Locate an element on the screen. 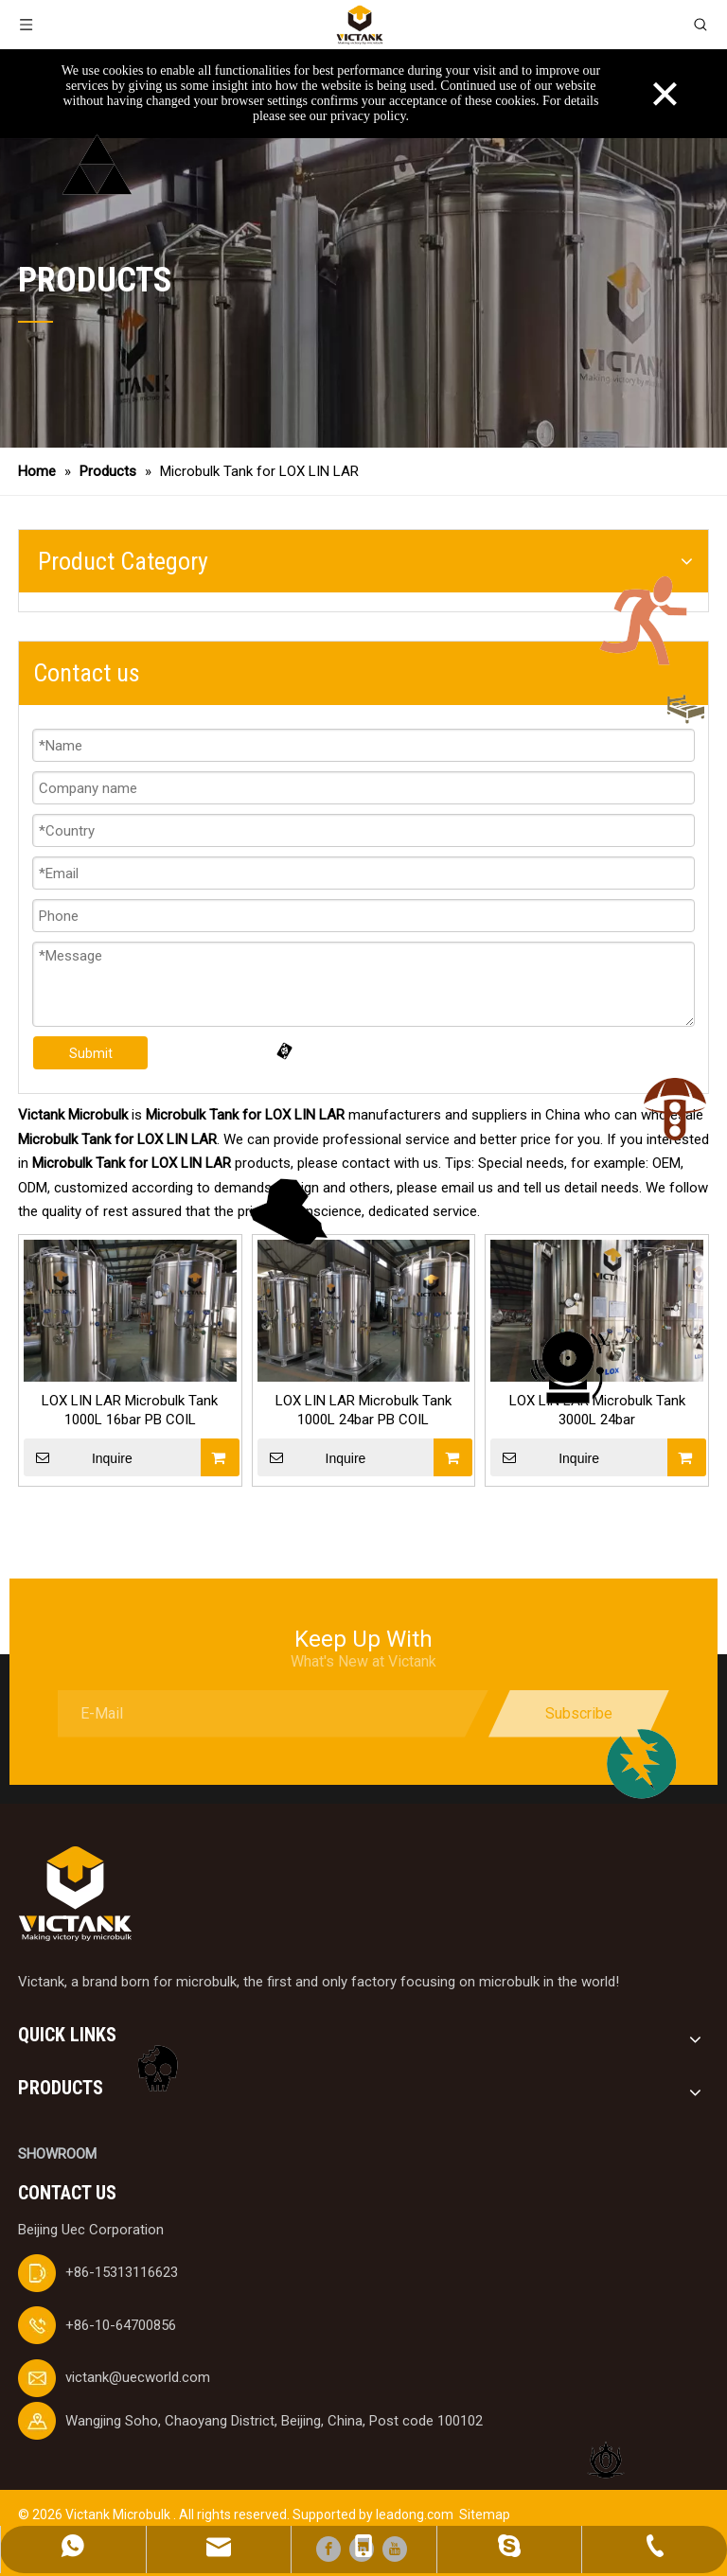 This screenshot has width=727, height=2576. indicates a defeated enemy or death state is located at coordinates (157, 2069).